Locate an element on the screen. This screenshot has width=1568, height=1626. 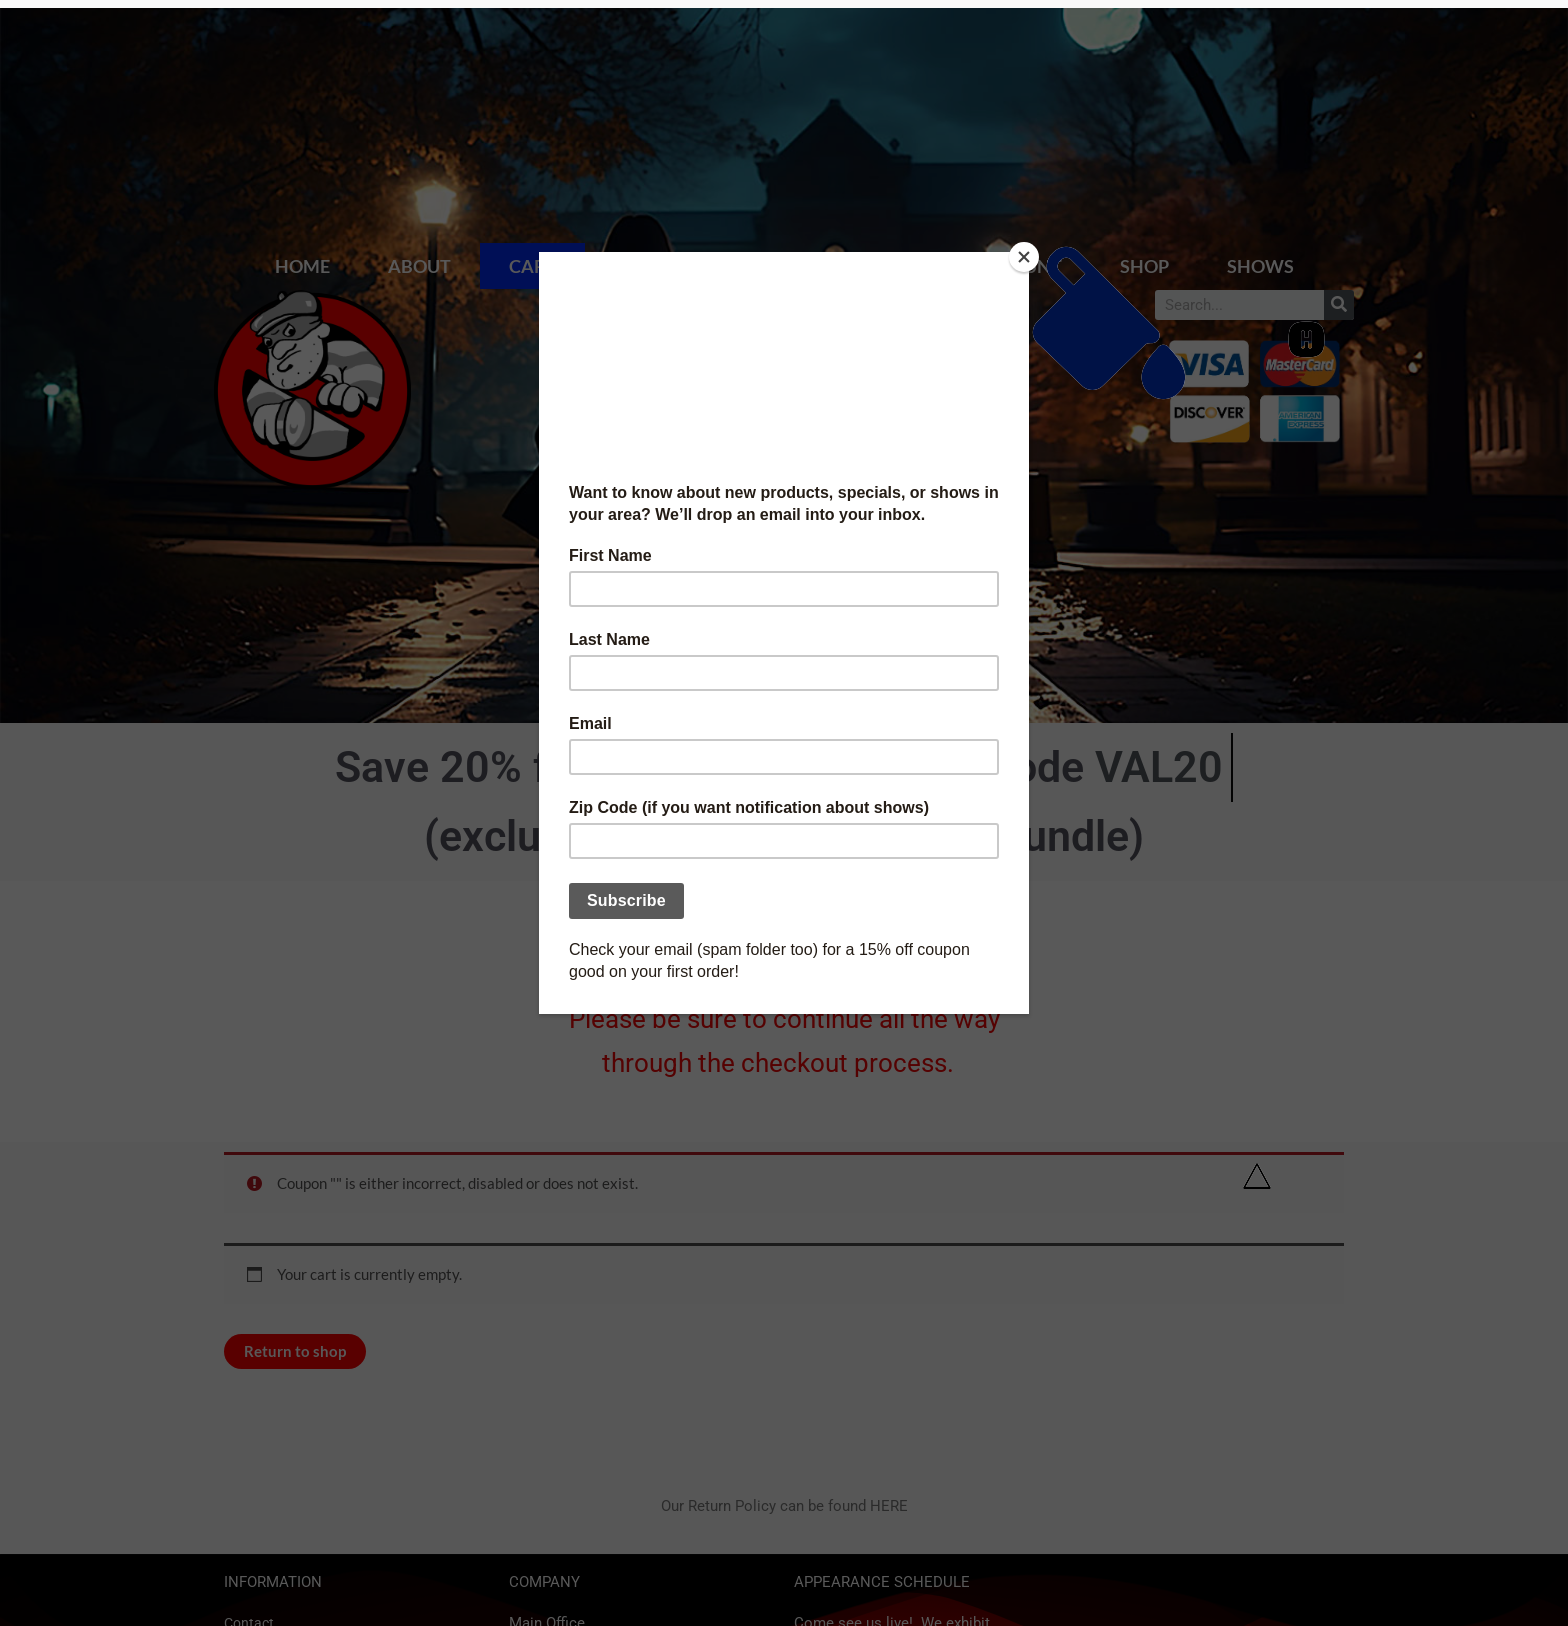
access help or support section is located at coordinates (1306, 339).